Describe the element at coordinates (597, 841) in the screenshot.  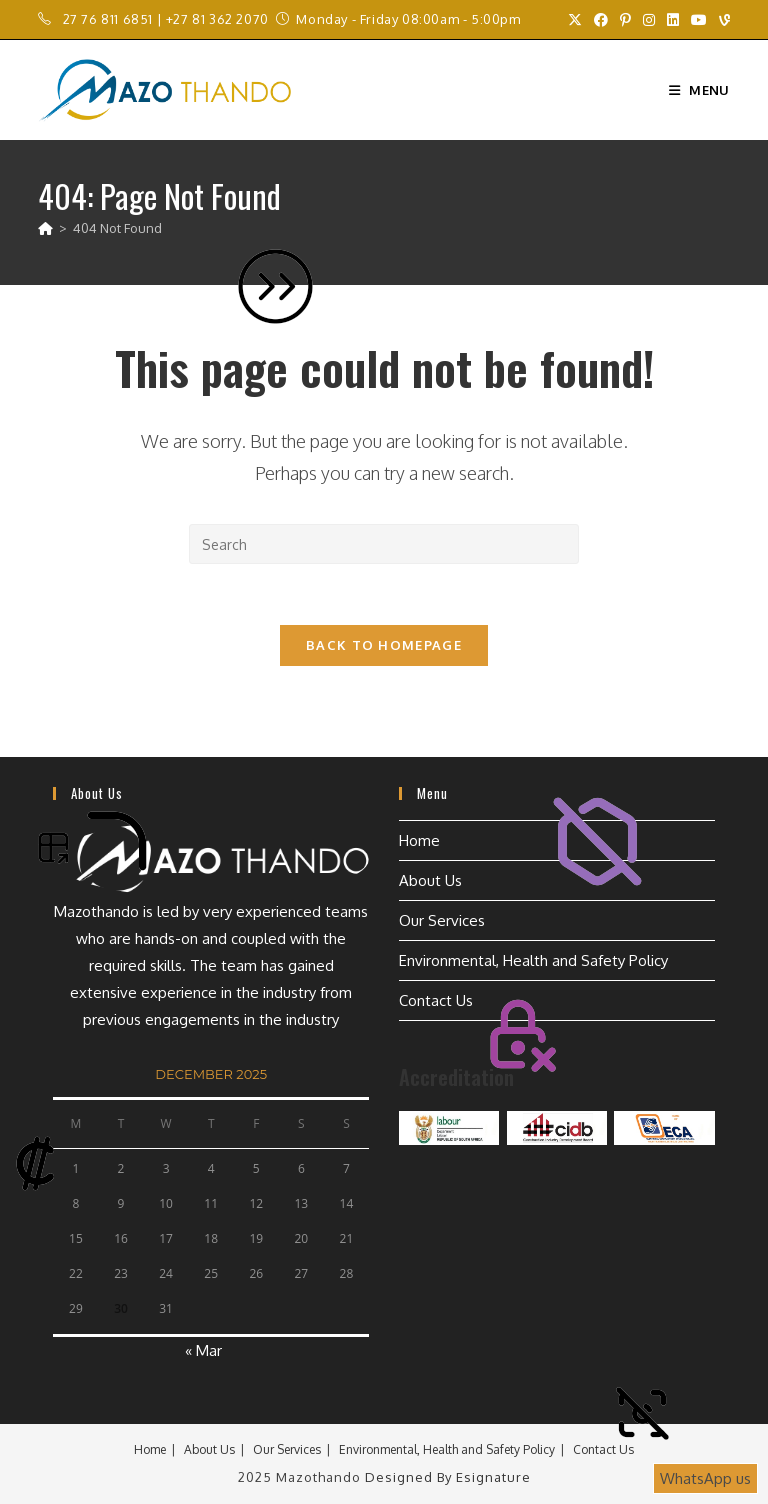
I see `disable or deactivate a feature` at that location.